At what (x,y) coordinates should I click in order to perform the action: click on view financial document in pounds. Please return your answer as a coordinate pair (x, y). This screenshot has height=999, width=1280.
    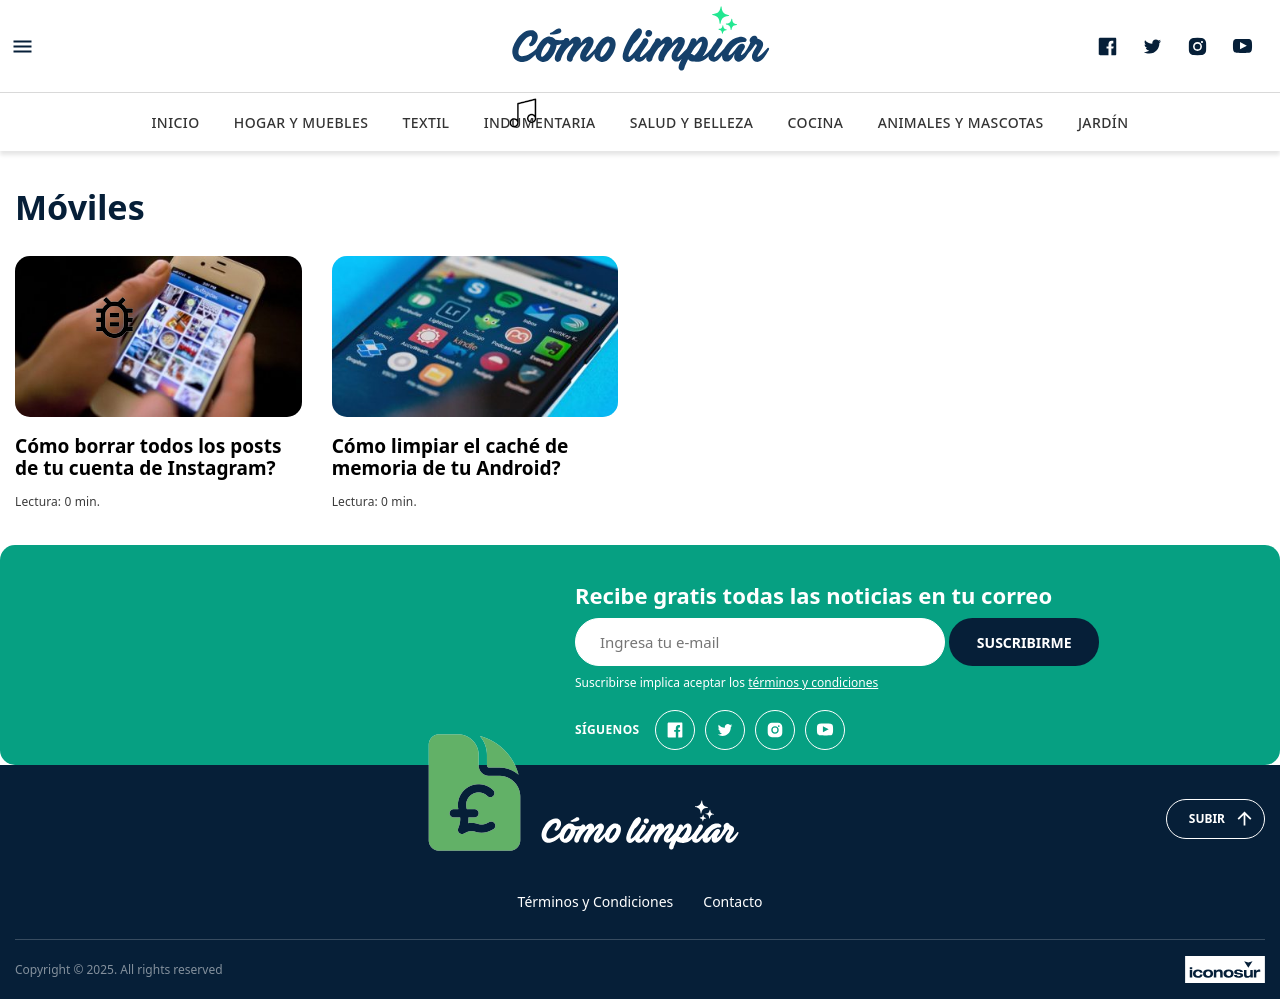
    Looking at the image, I should click on (474, 792).